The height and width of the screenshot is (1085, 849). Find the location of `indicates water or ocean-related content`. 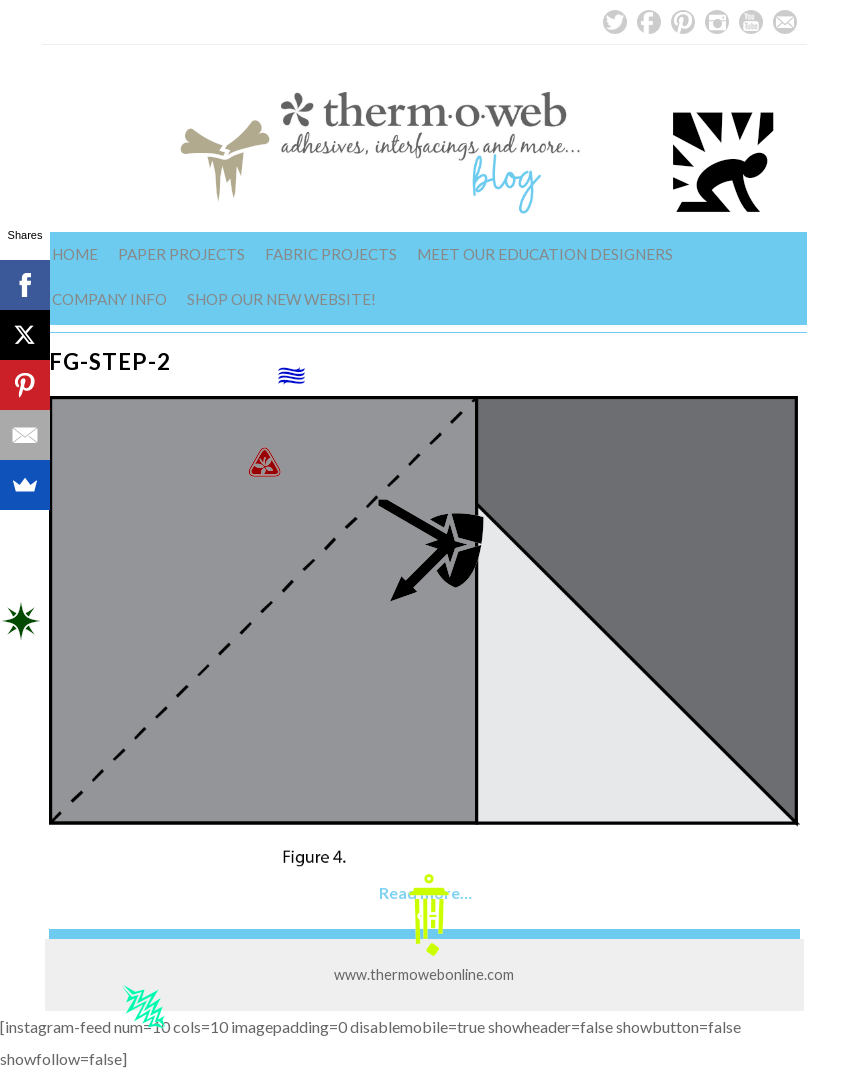

indicates water or ocean-related content is located at coordinates (291, 375).